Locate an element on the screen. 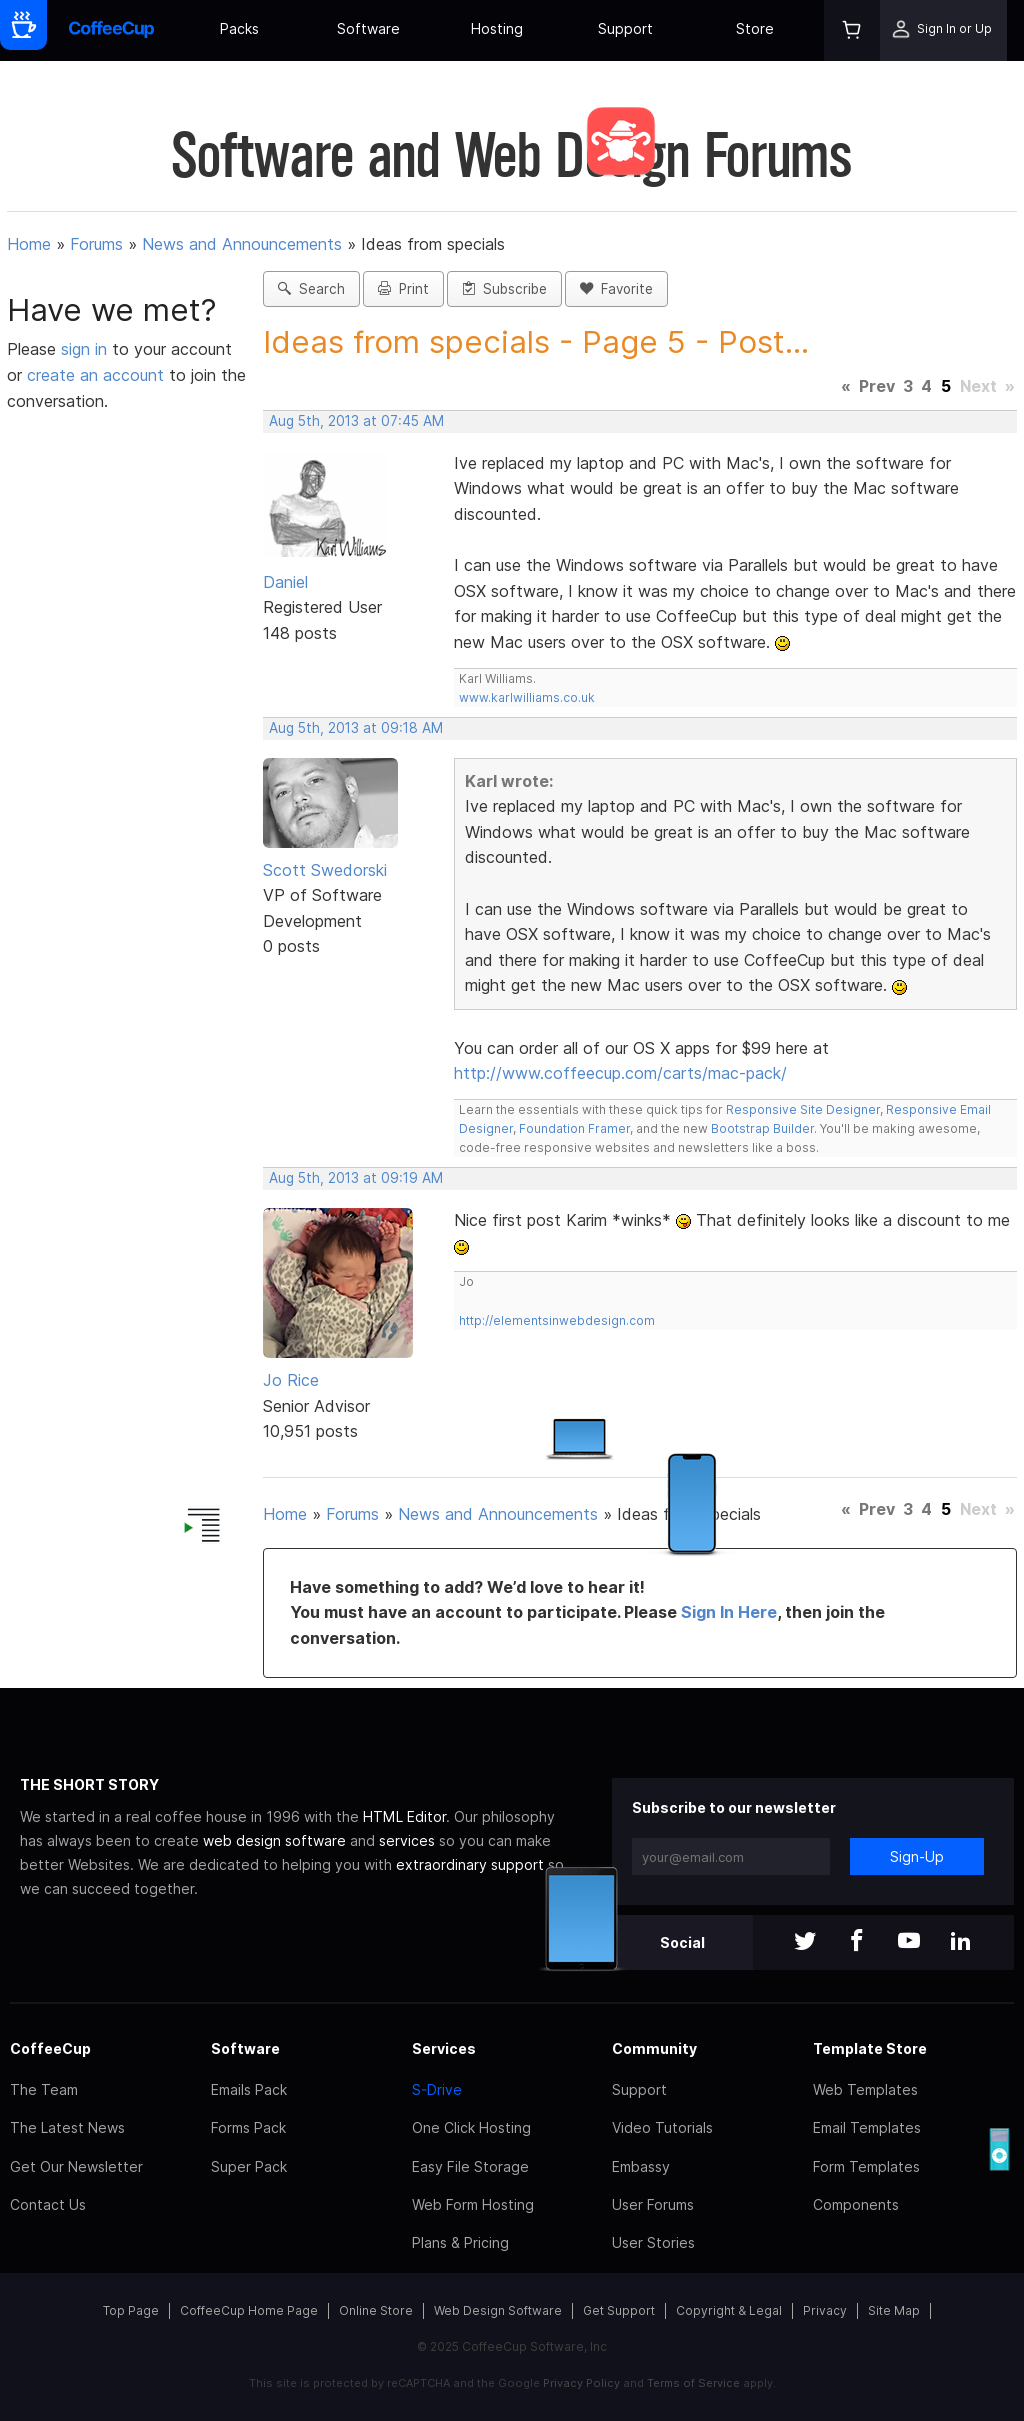 This screenshot has height=2421, width=1024. open Santa security application is located at coordinates (621, 141).